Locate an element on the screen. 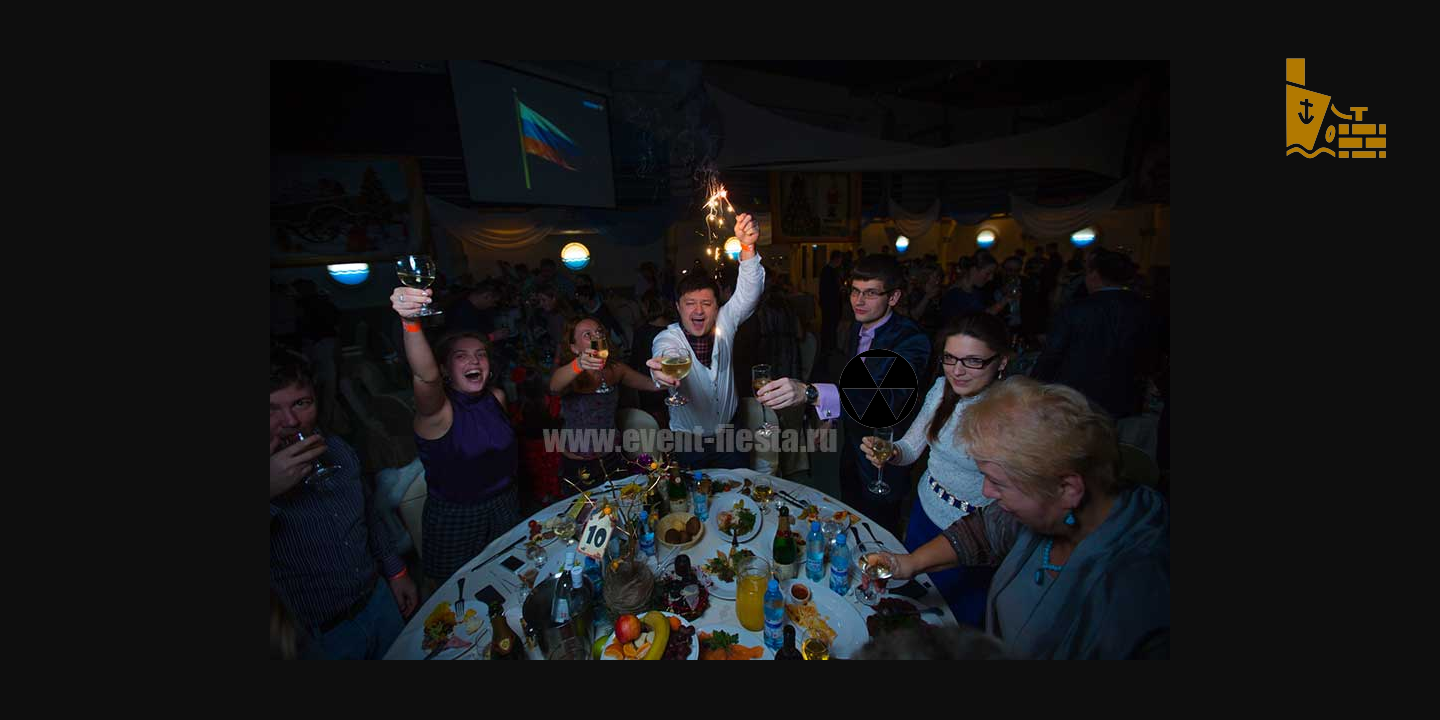 This screenshot has height=720, width=1440. access harbor or port facilities is located at coordinates (1337, 109).